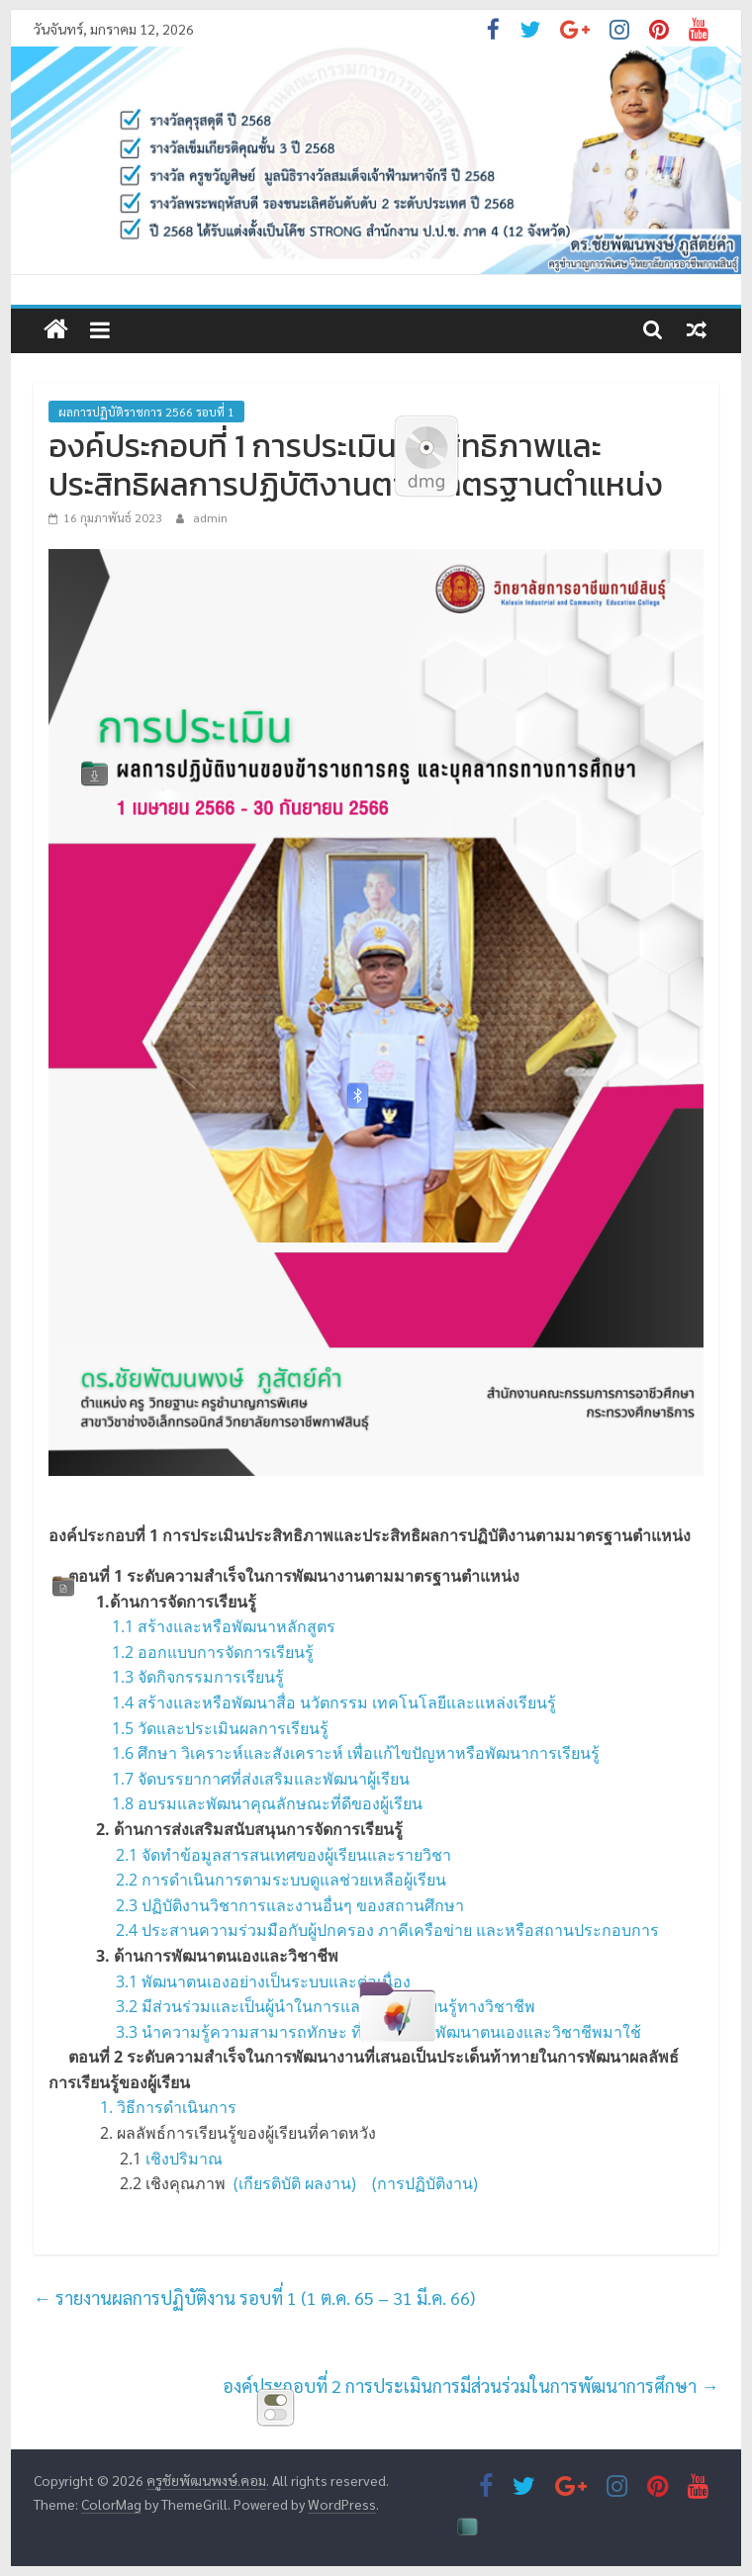 The image size is (752, 2576). Describe the element at coordinates (426, 456) in the screenshot. I see `apple disk image file (.dmg)` at that location.